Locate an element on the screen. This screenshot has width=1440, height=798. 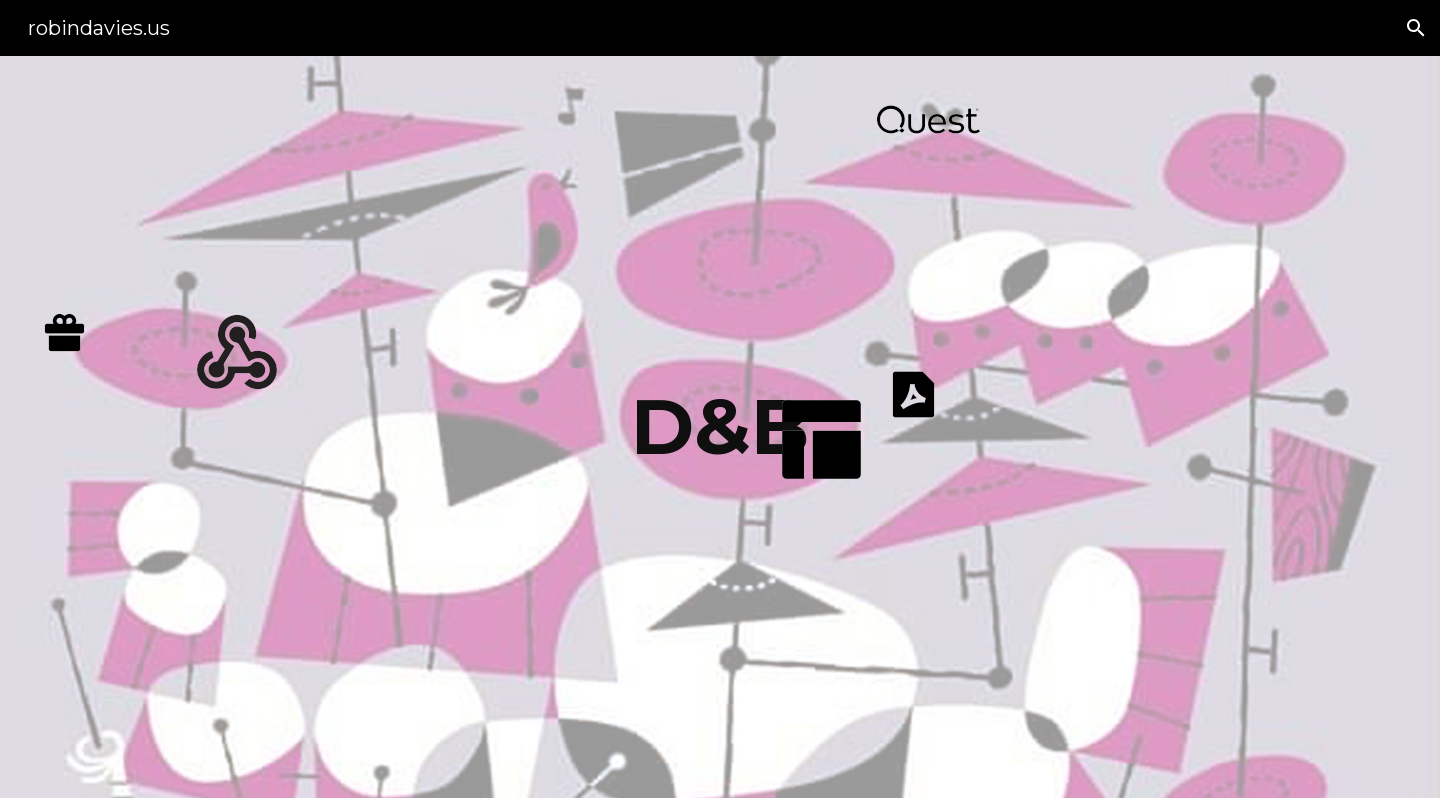
view gifts or rewards is located at coordinates (64, 333).